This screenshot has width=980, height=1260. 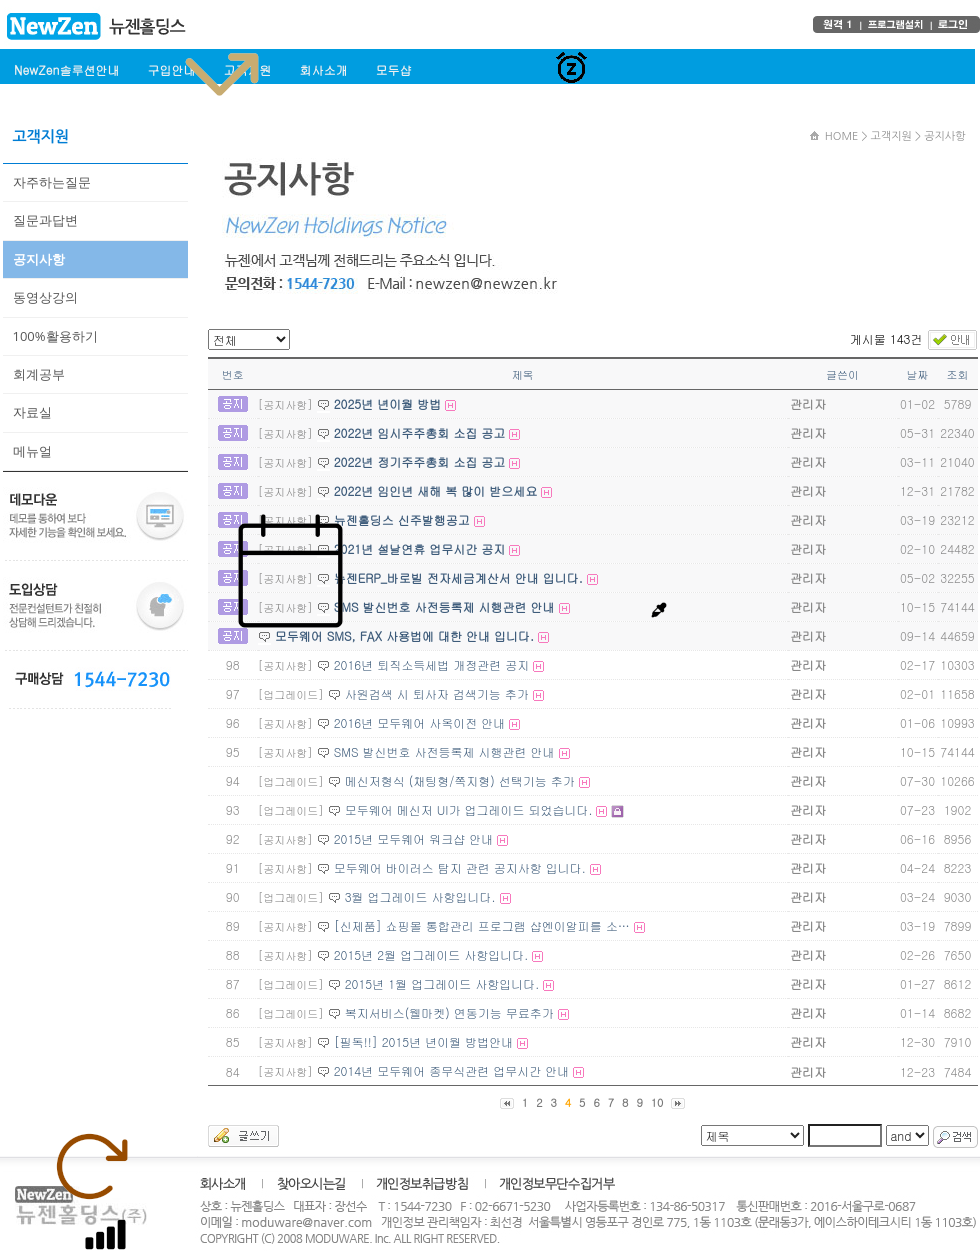 I want to click on reply to a message or forward content, so click(x=222, y=72).